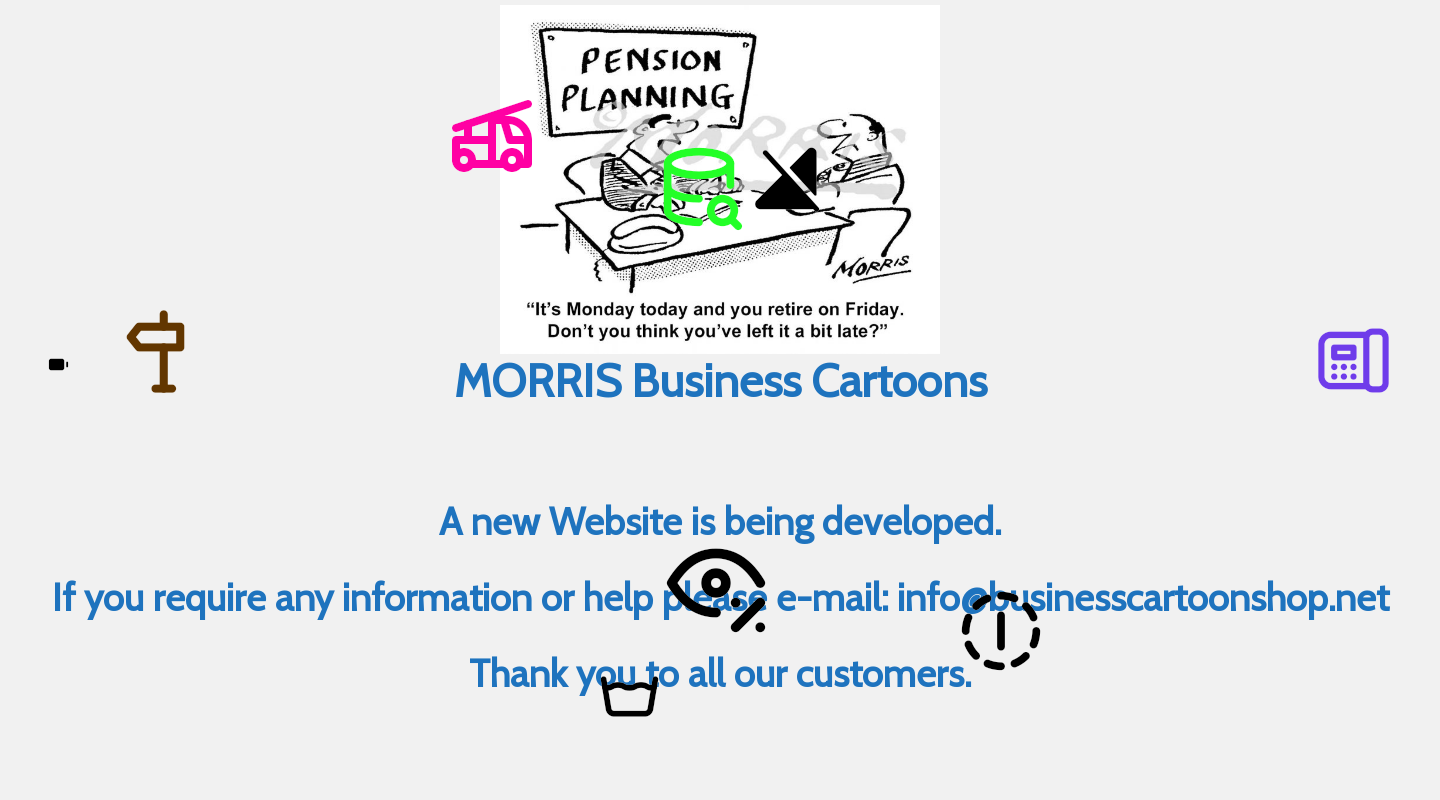 This screenshot has width=1440, height=800. What do you see at coordinates (699, 187) in the screenshot?
I see `search within a database` at bounding box center [699, 187].